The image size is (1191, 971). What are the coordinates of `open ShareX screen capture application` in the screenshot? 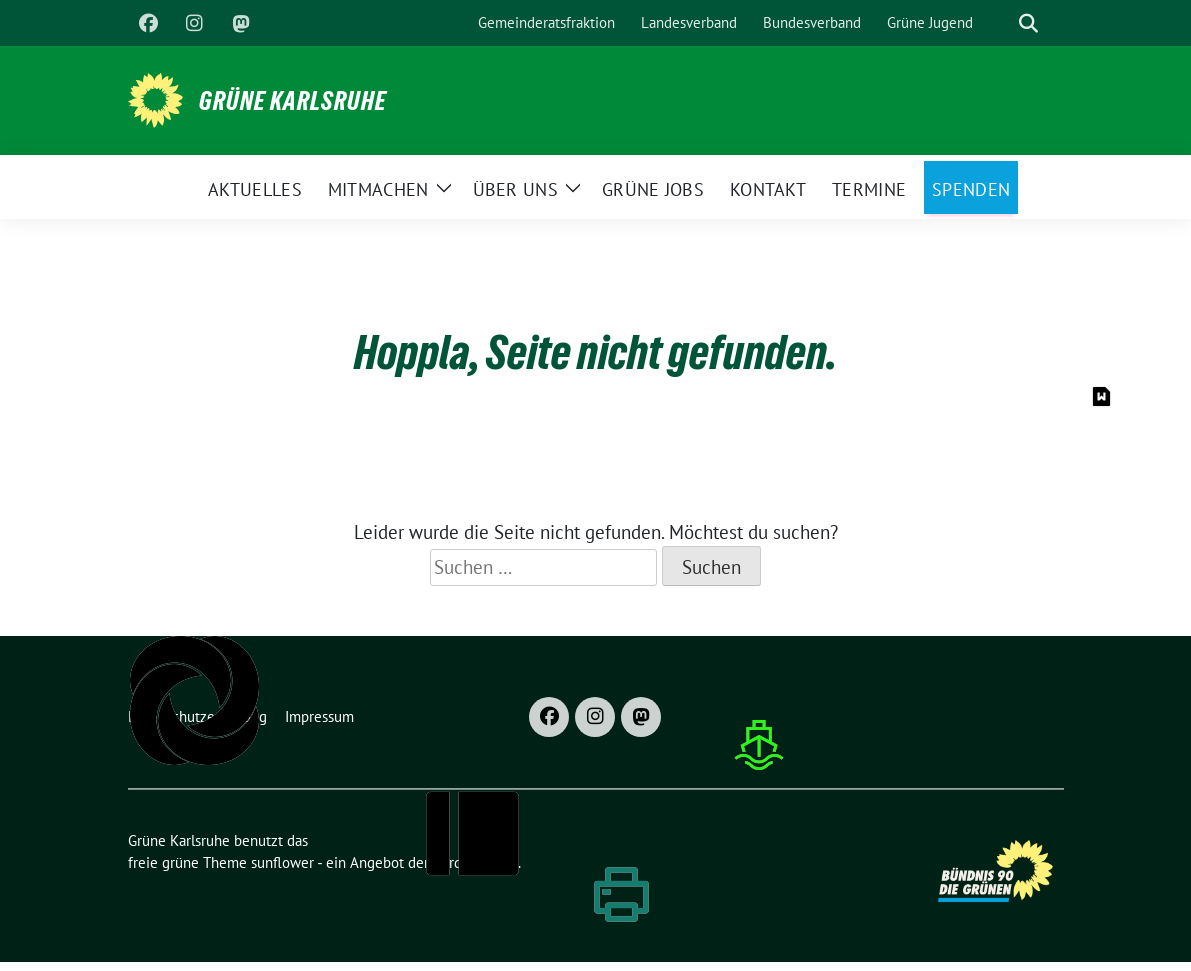 It's located at (194, 700).